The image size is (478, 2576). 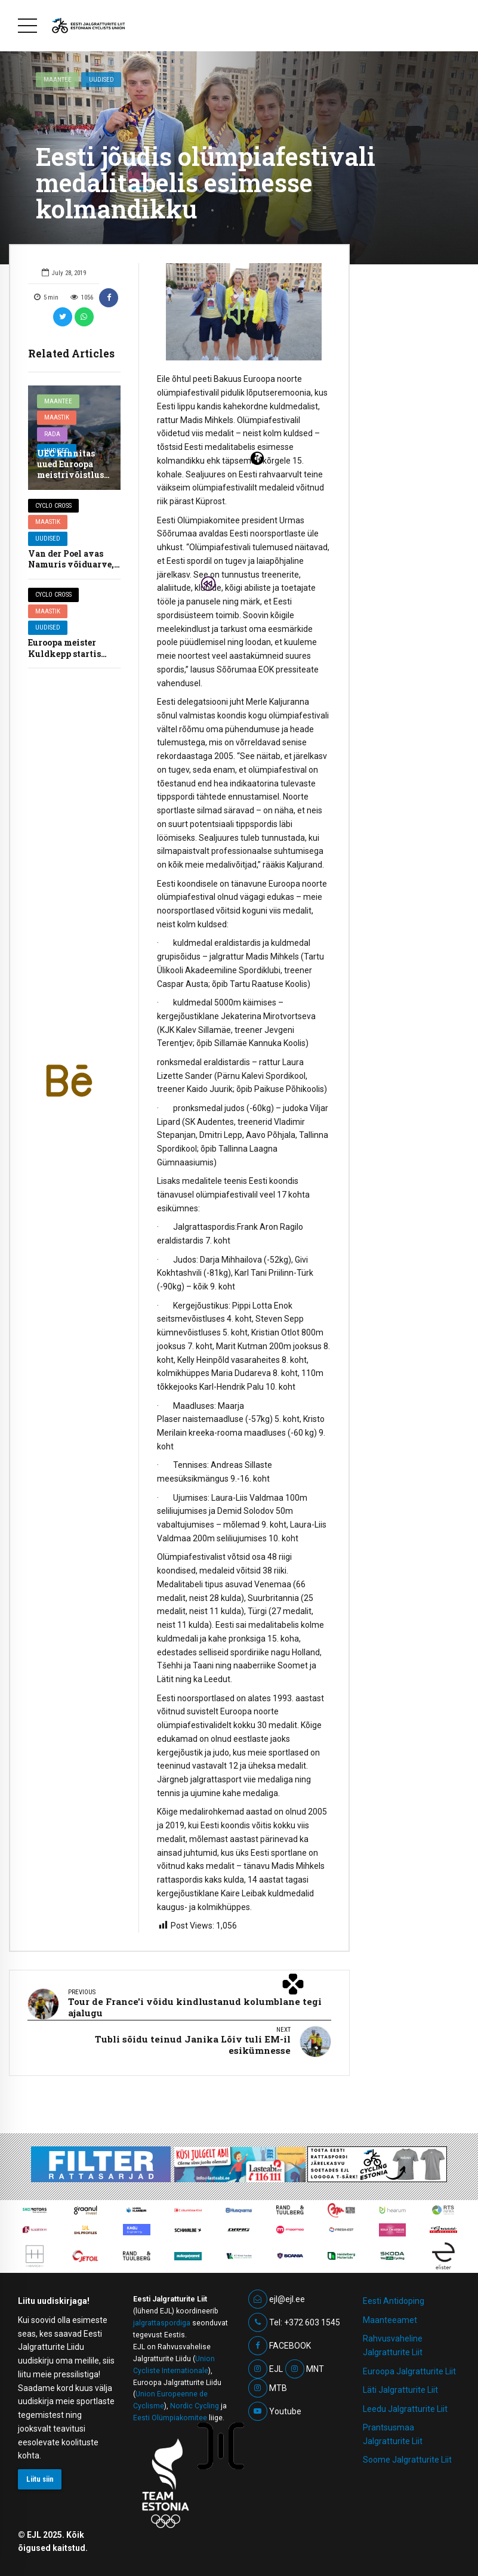 What do you see at coordinates (293, 1984) in the screenshot?
I see `open gaming or game center` at bounding box center [293, 1984].